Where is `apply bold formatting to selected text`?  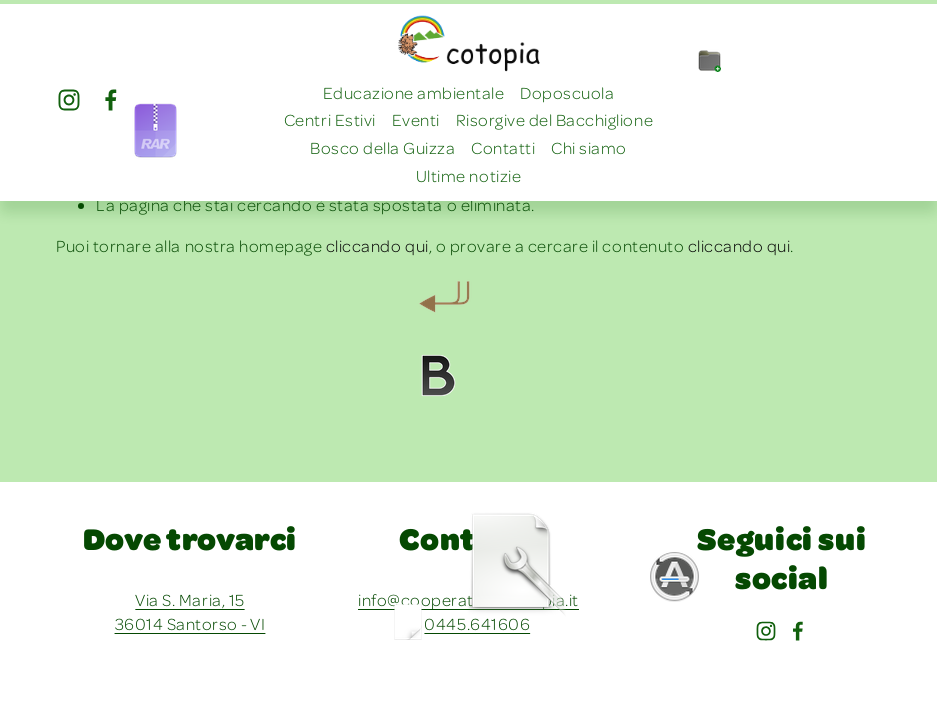 apply bold formatting to selected text is located at coordinates (438, 375).